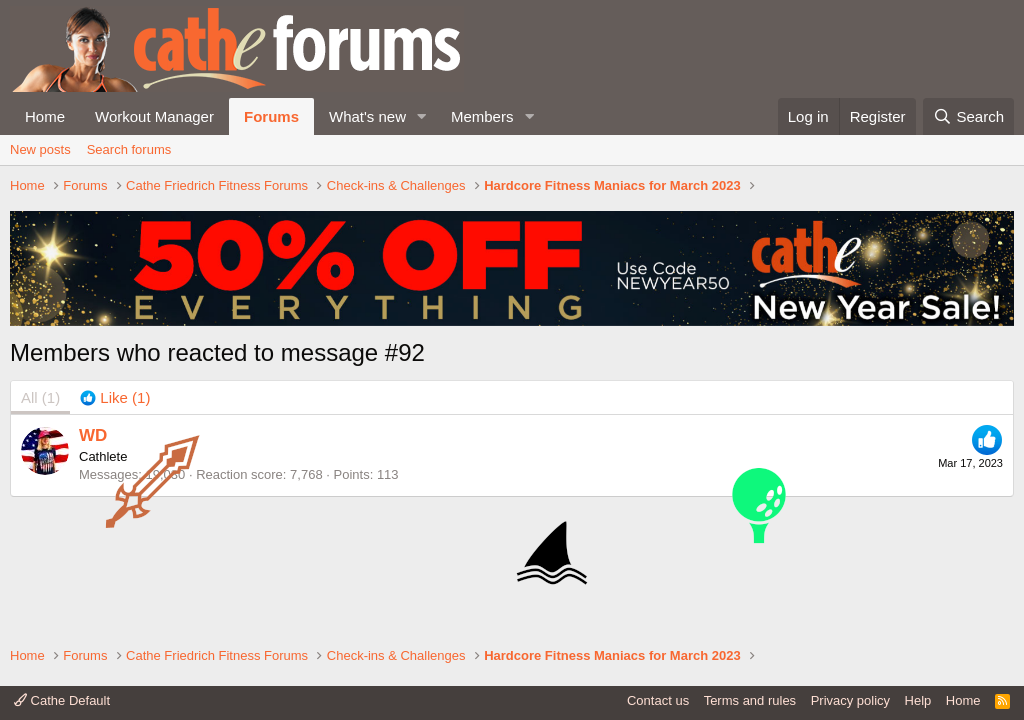 This screenshot has width=1024, height=720. Describe the element at coordinates (152, 481) in the screenshot. I see `equip a legendary or rare weapon` at that location.